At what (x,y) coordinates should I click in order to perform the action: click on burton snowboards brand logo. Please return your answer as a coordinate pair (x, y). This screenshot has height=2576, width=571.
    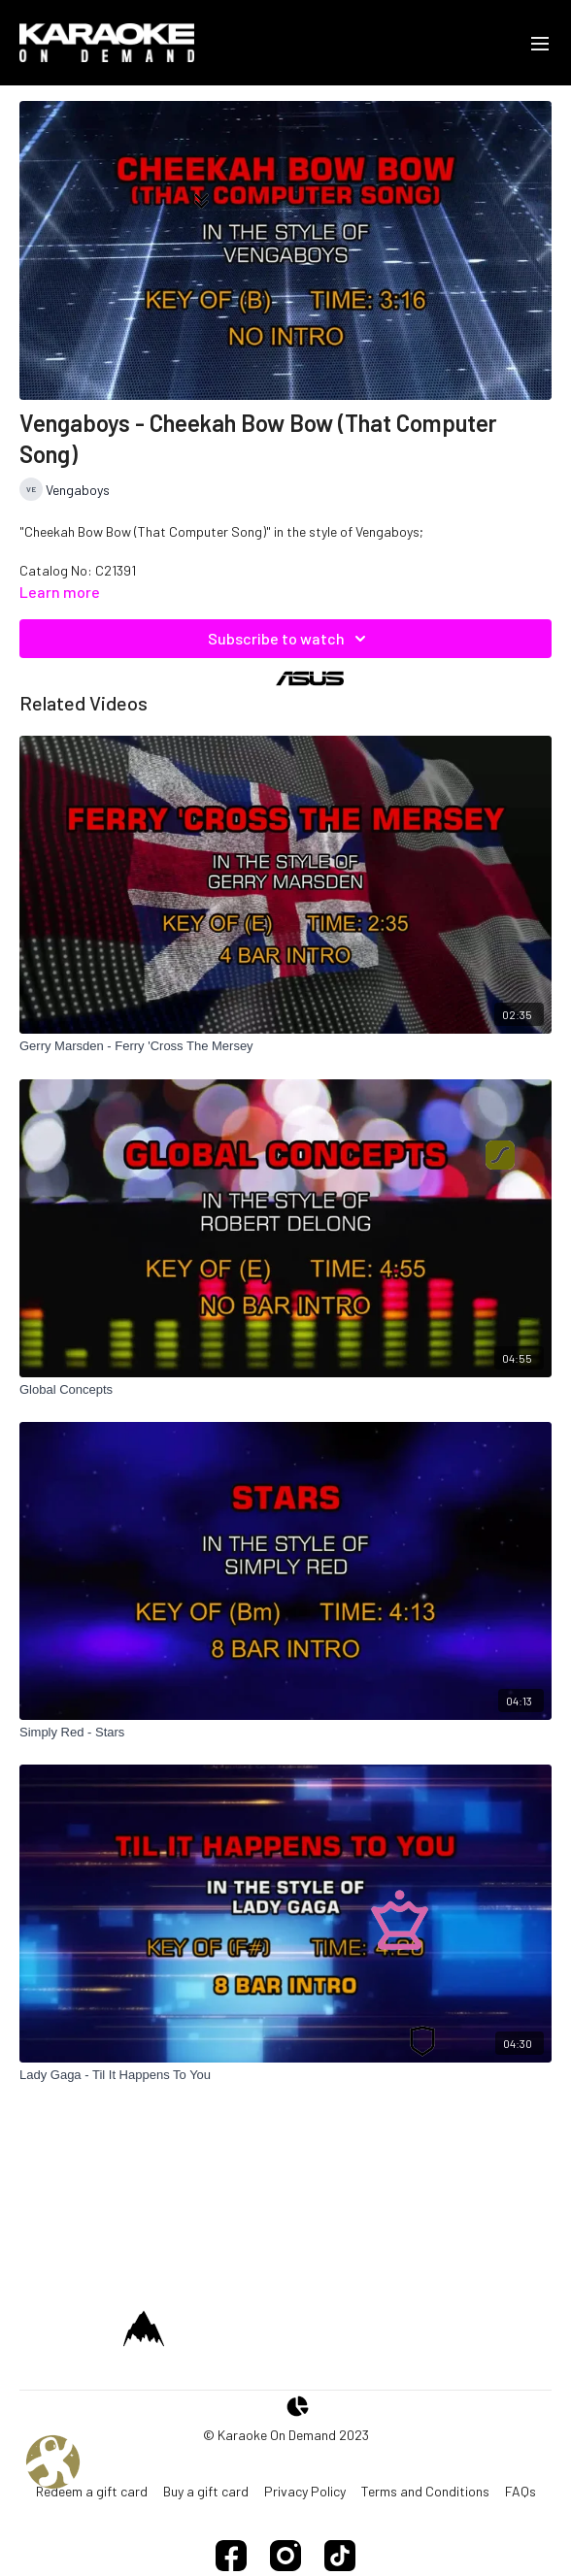
    Looking at the image, I should click on (144, 2328).